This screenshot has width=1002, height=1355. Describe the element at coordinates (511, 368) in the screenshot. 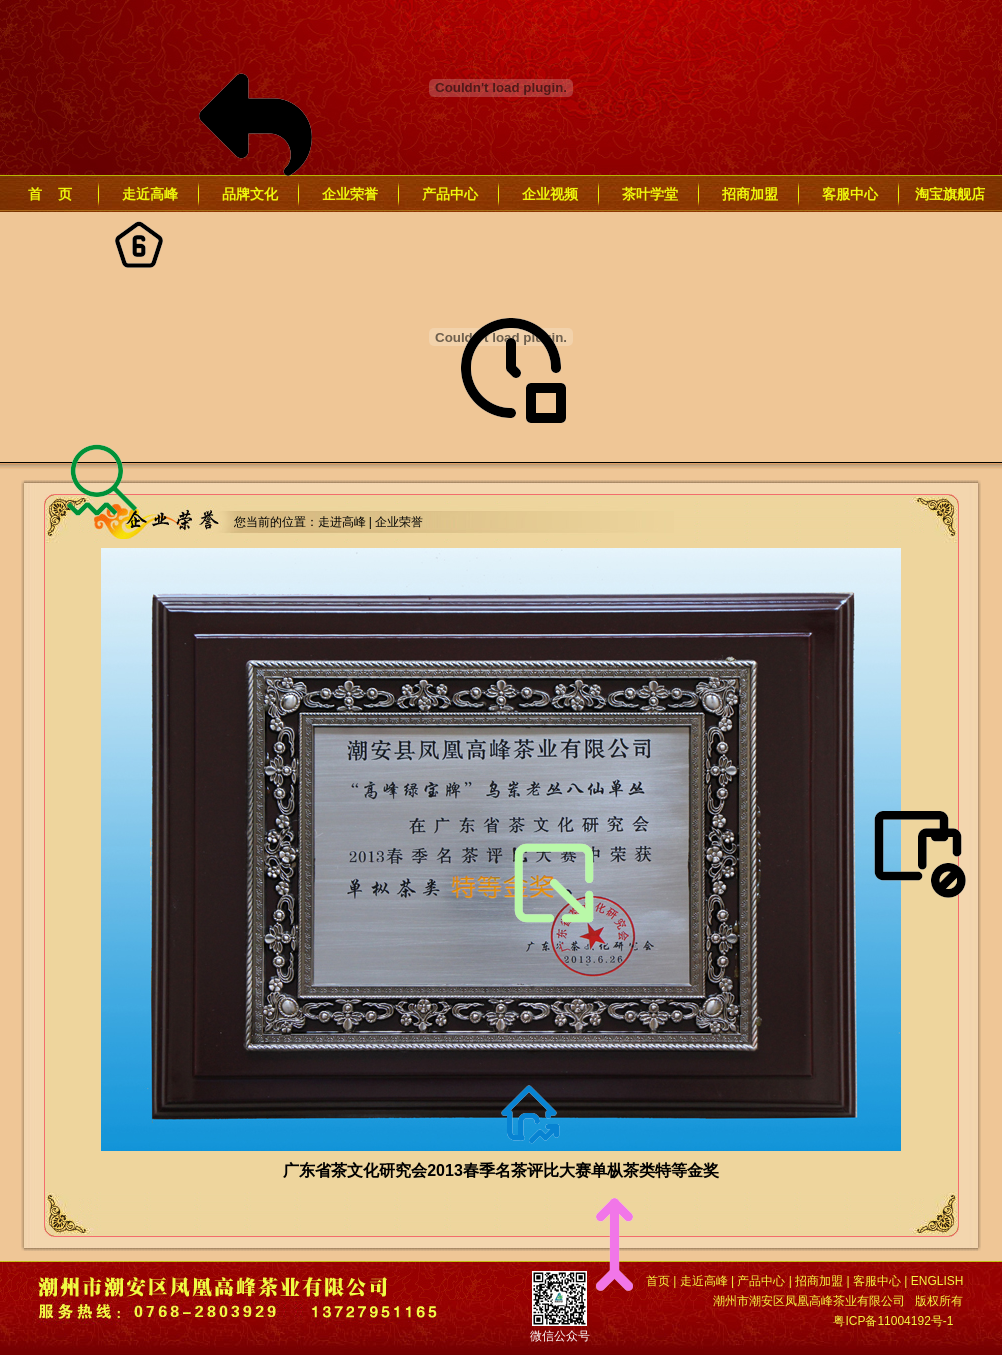

I see `stop a running timer` at that location.